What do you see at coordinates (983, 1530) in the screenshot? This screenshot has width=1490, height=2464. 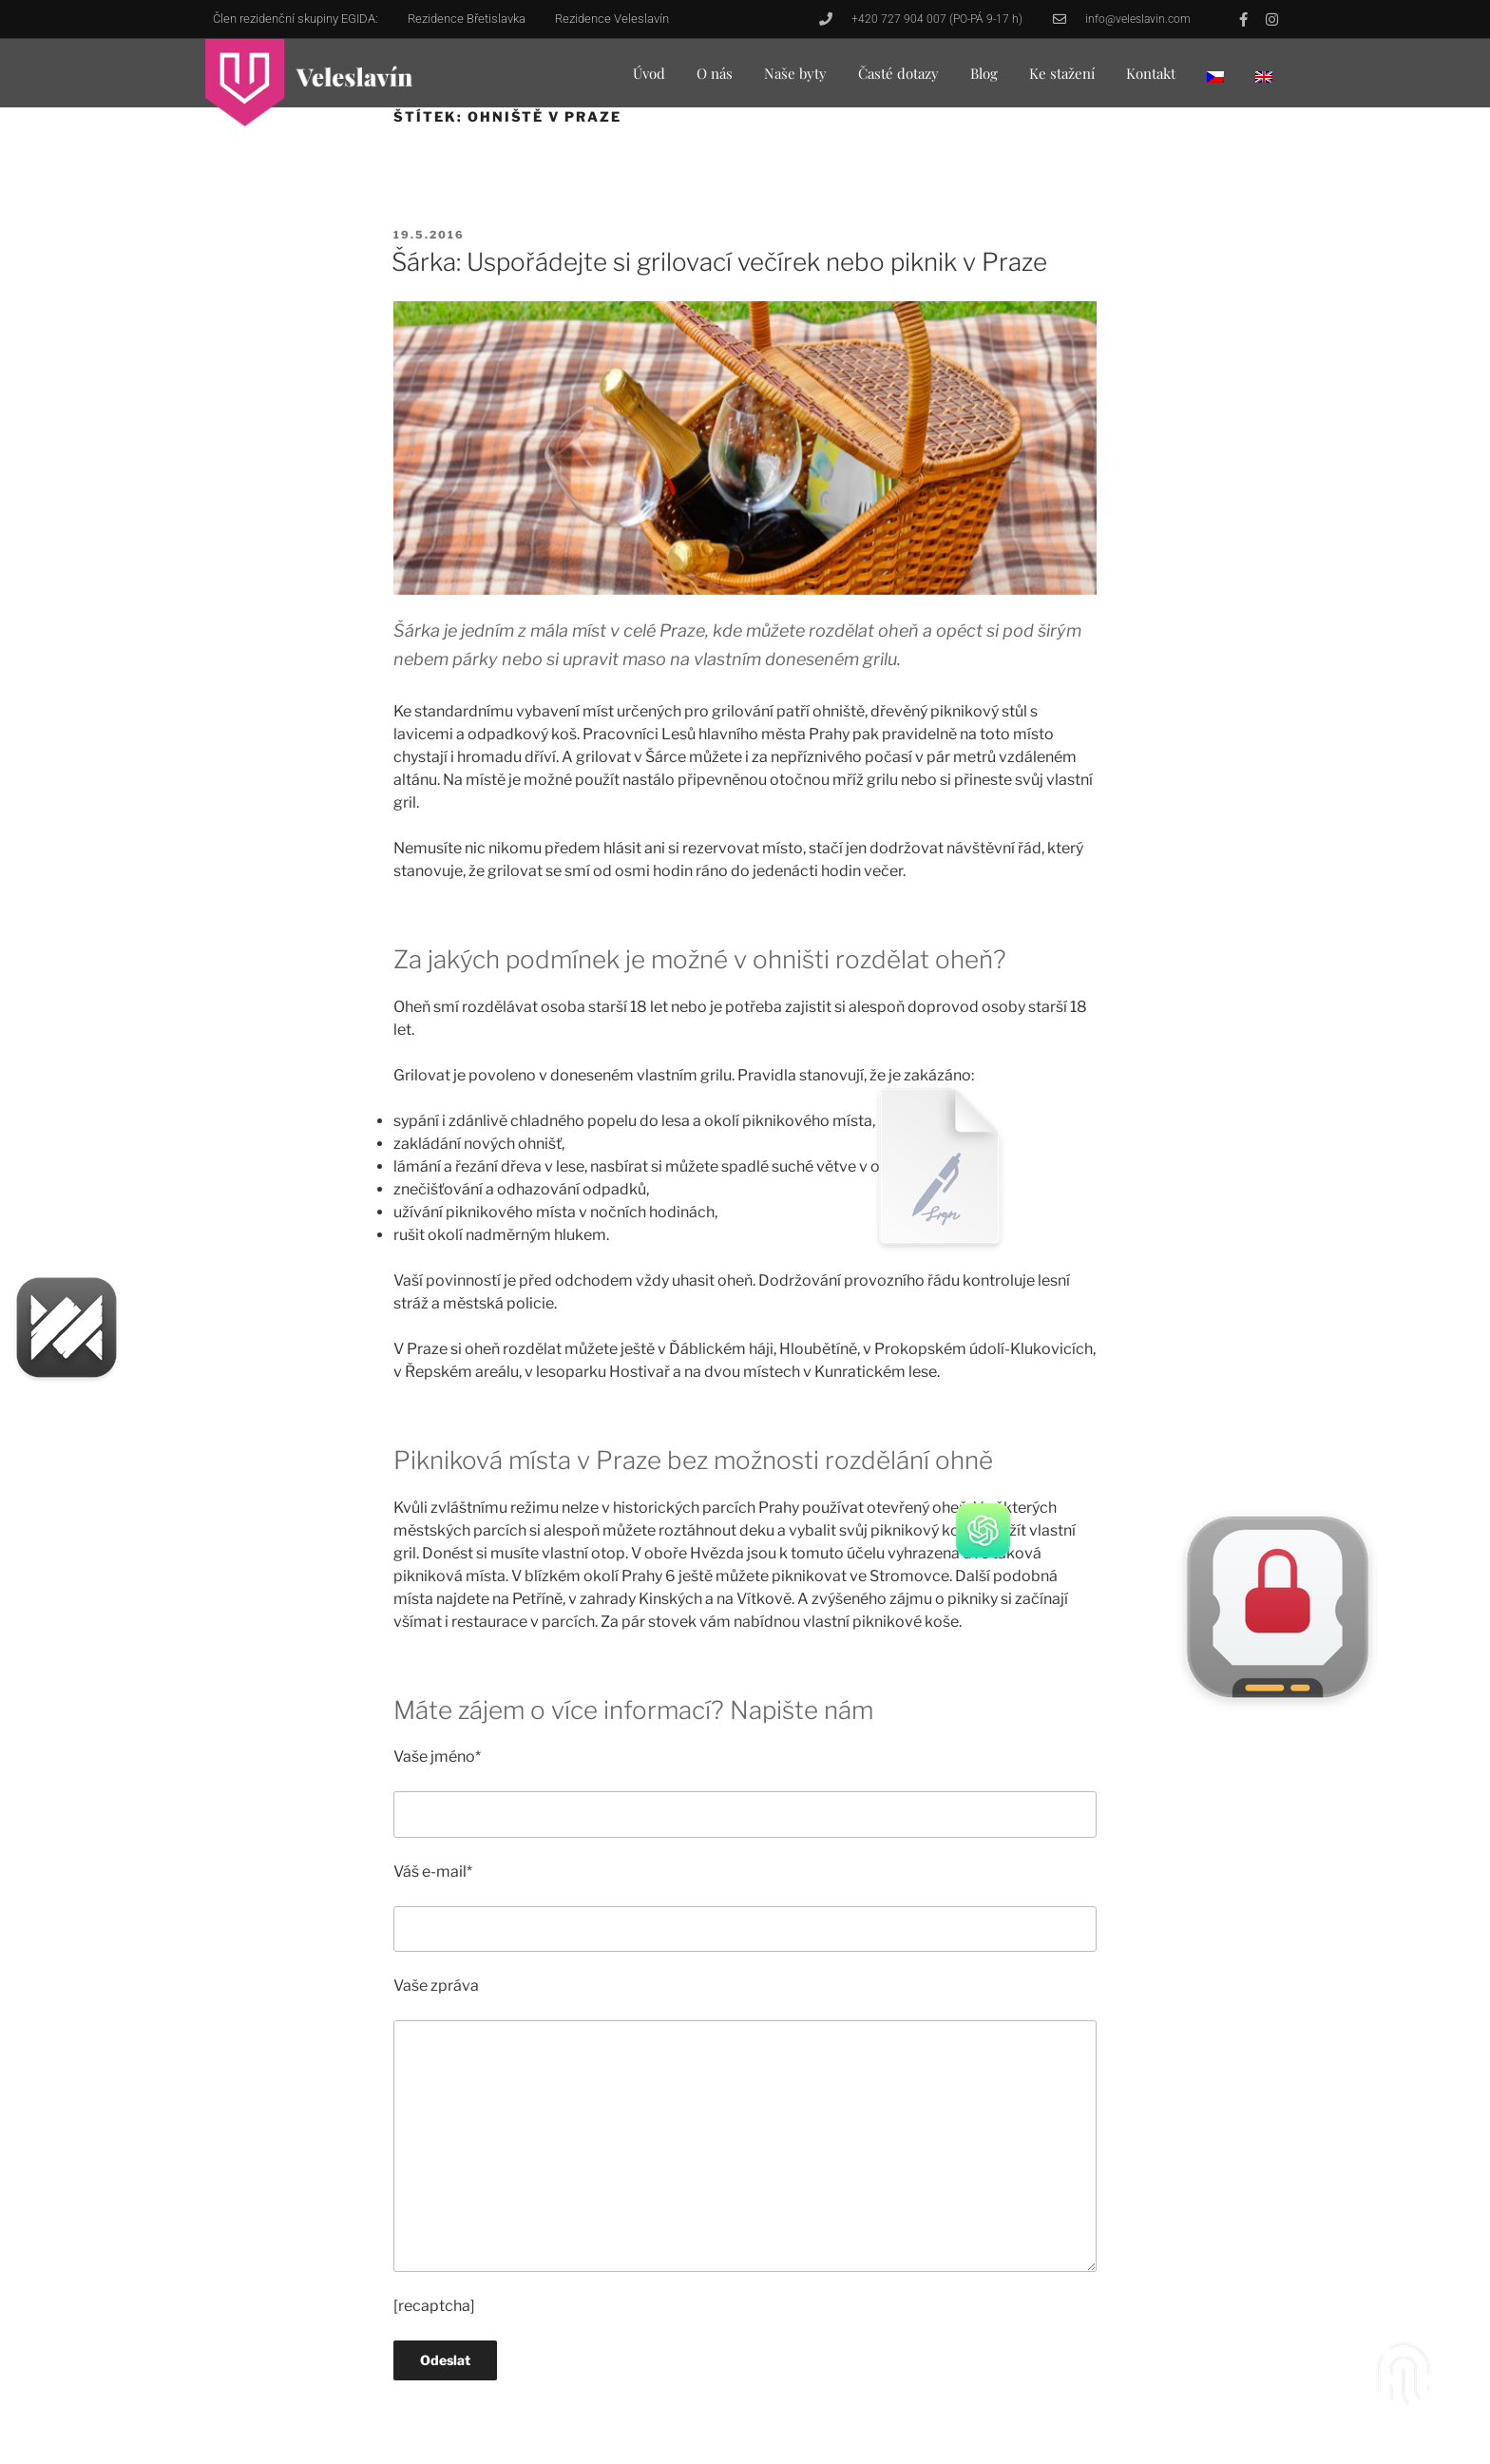 I see `open the OpenAI ChatGPT app` at bounding box center [983, 1530].